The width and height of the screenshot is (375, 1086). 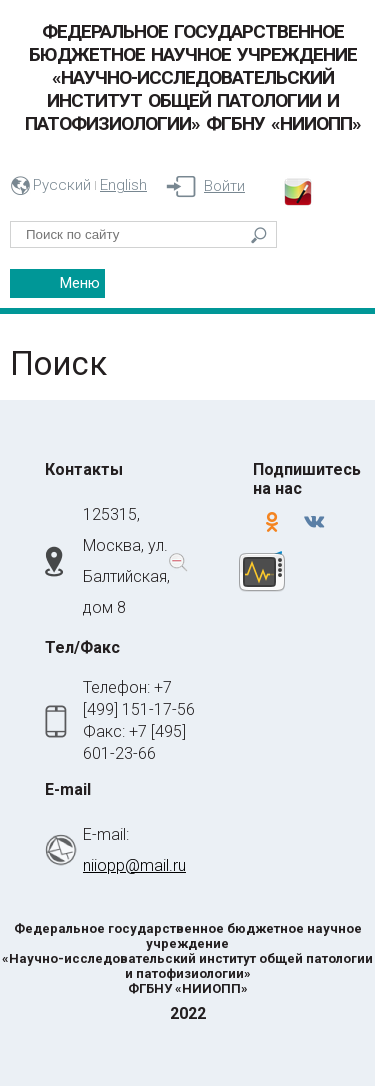 What do you see at coordinates (178, 562) in the screenshot?
I see `zoom out to see more content` at bounding box center [178, 562].